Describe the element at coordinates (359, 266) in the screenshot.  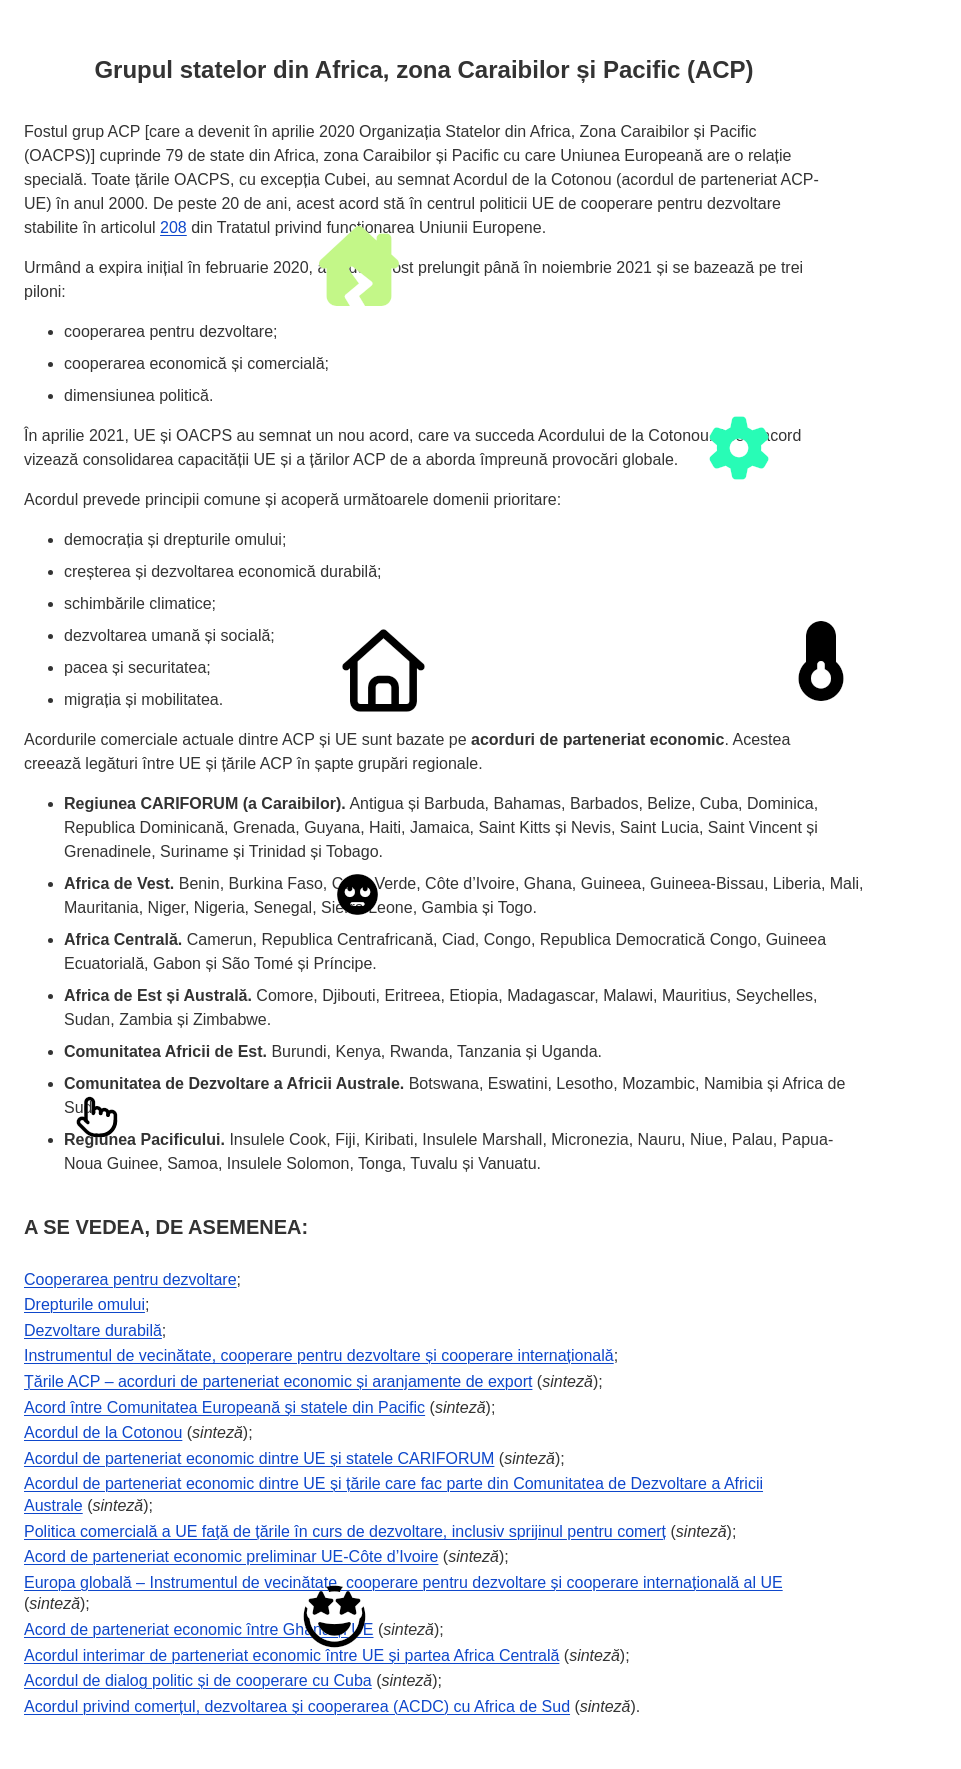
I see `indicates property damage or structural issues` at that location.